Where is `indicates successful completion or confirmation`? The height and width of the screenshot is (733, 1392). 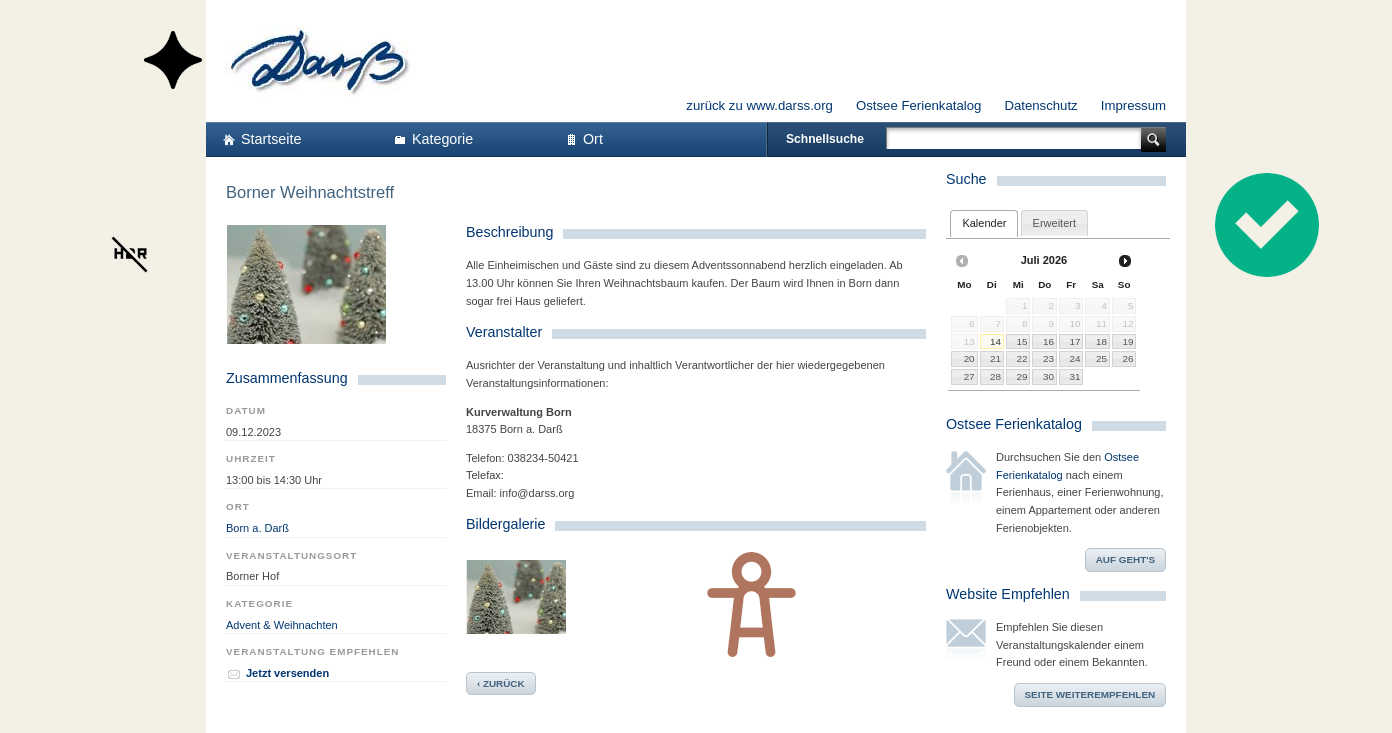 indicates successful completion or confirmation is located at coordinates (1267, 225).